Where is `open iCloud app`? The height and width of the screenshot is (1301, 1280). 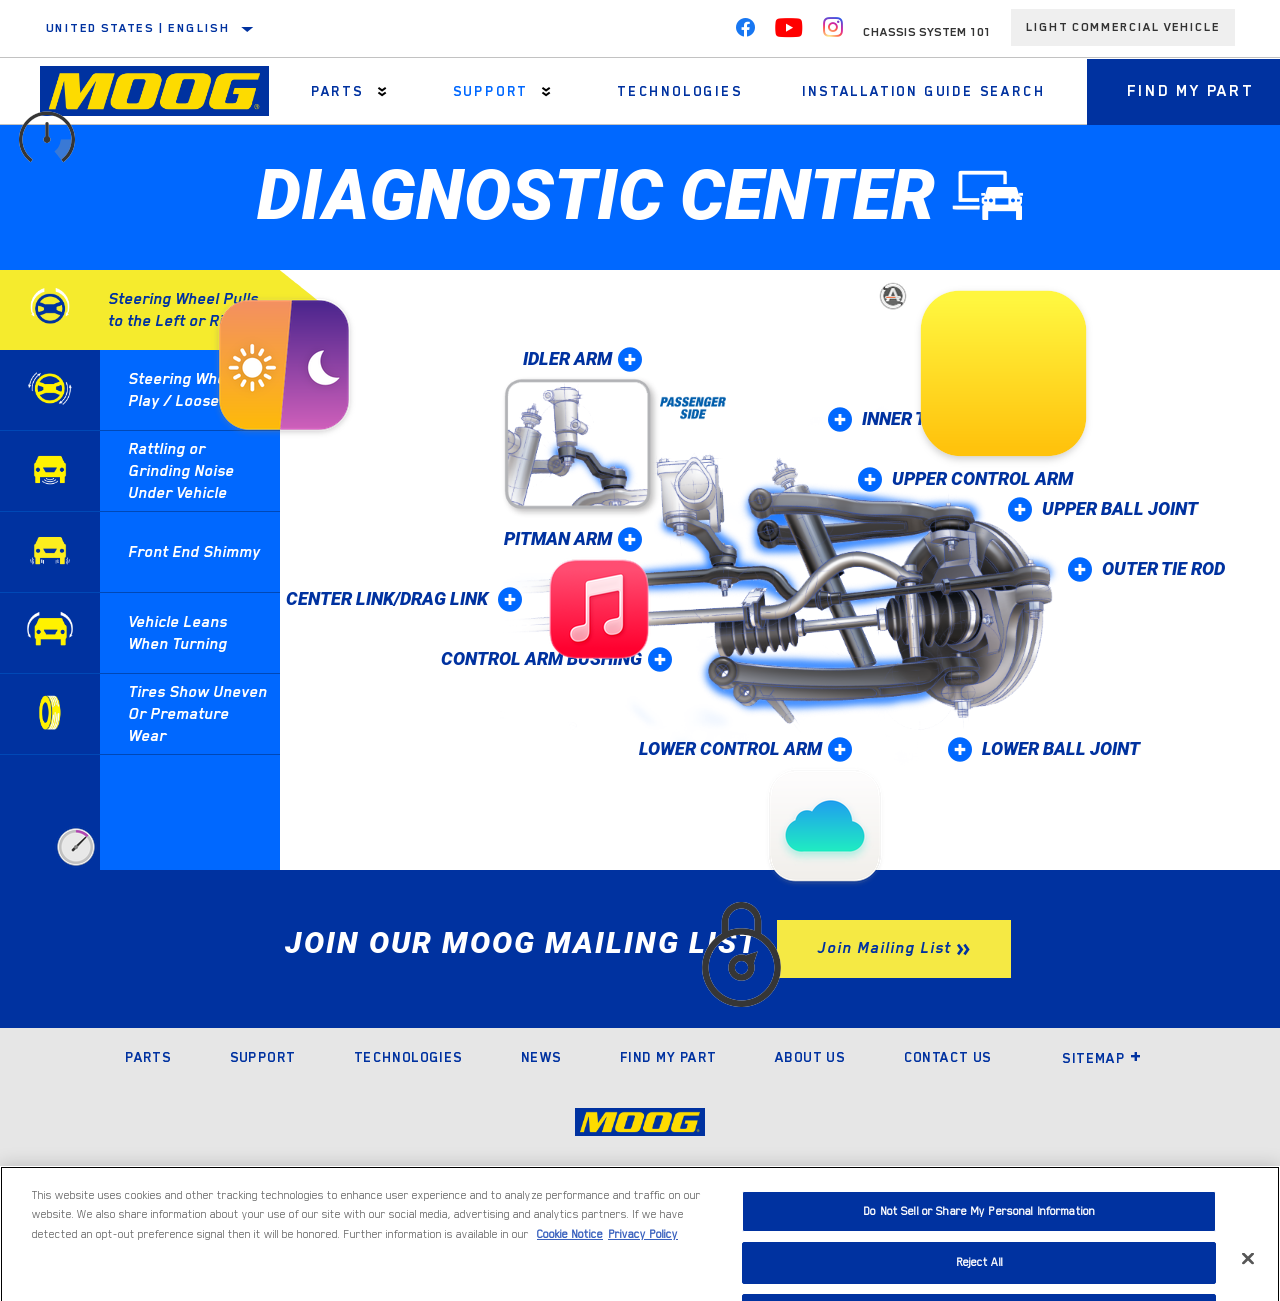 open iCloud app is located at coordinates (825, 826).